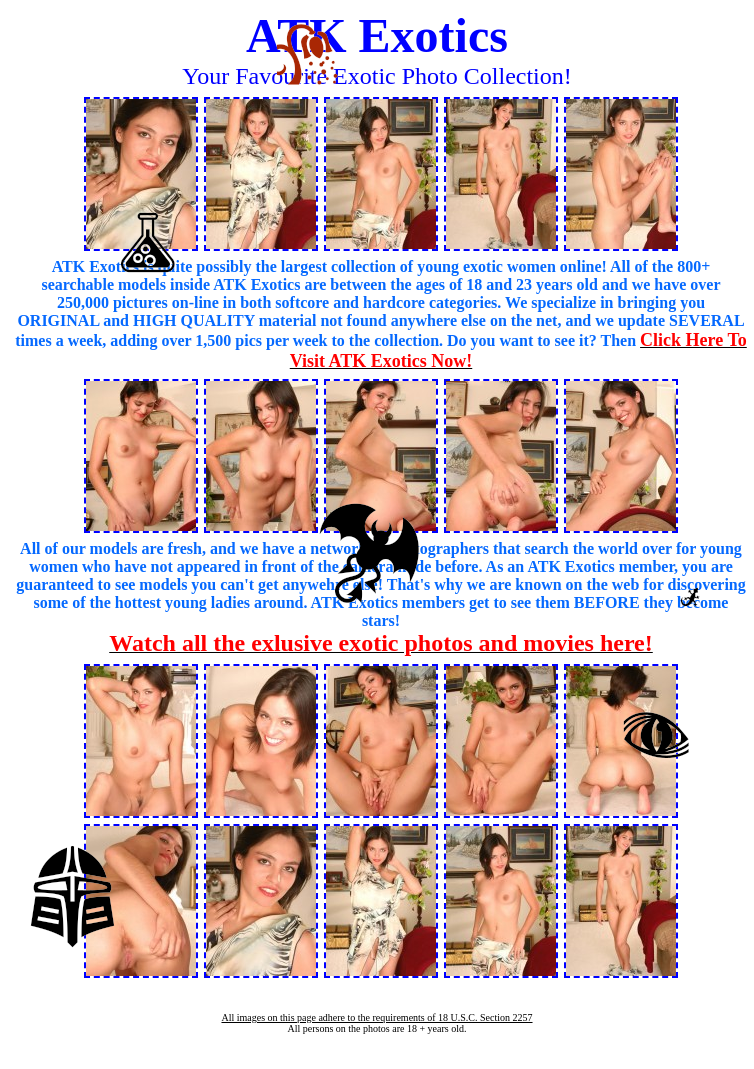 This screenshot has width=754, height=1069. Describe the element at coordinates (72, 894) in the screenshot. I see `select knight or warrior class` at that location.